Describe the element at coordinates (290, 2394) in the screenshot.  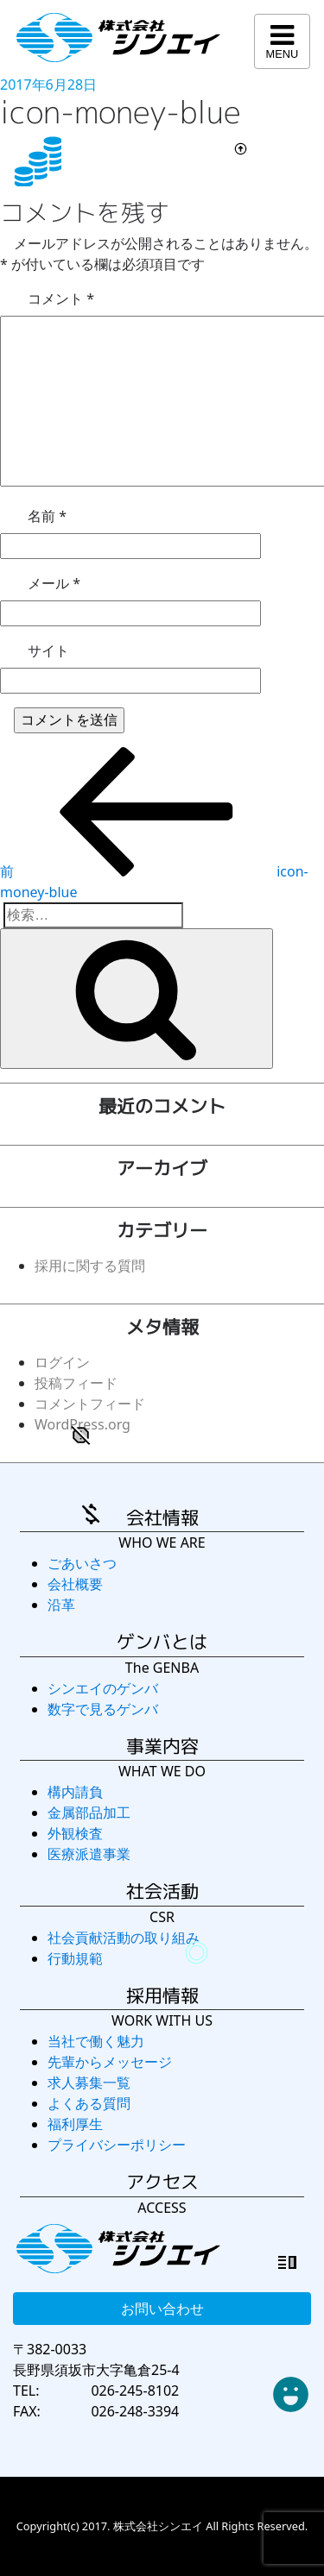
I see `rate your experience positively` at that location.